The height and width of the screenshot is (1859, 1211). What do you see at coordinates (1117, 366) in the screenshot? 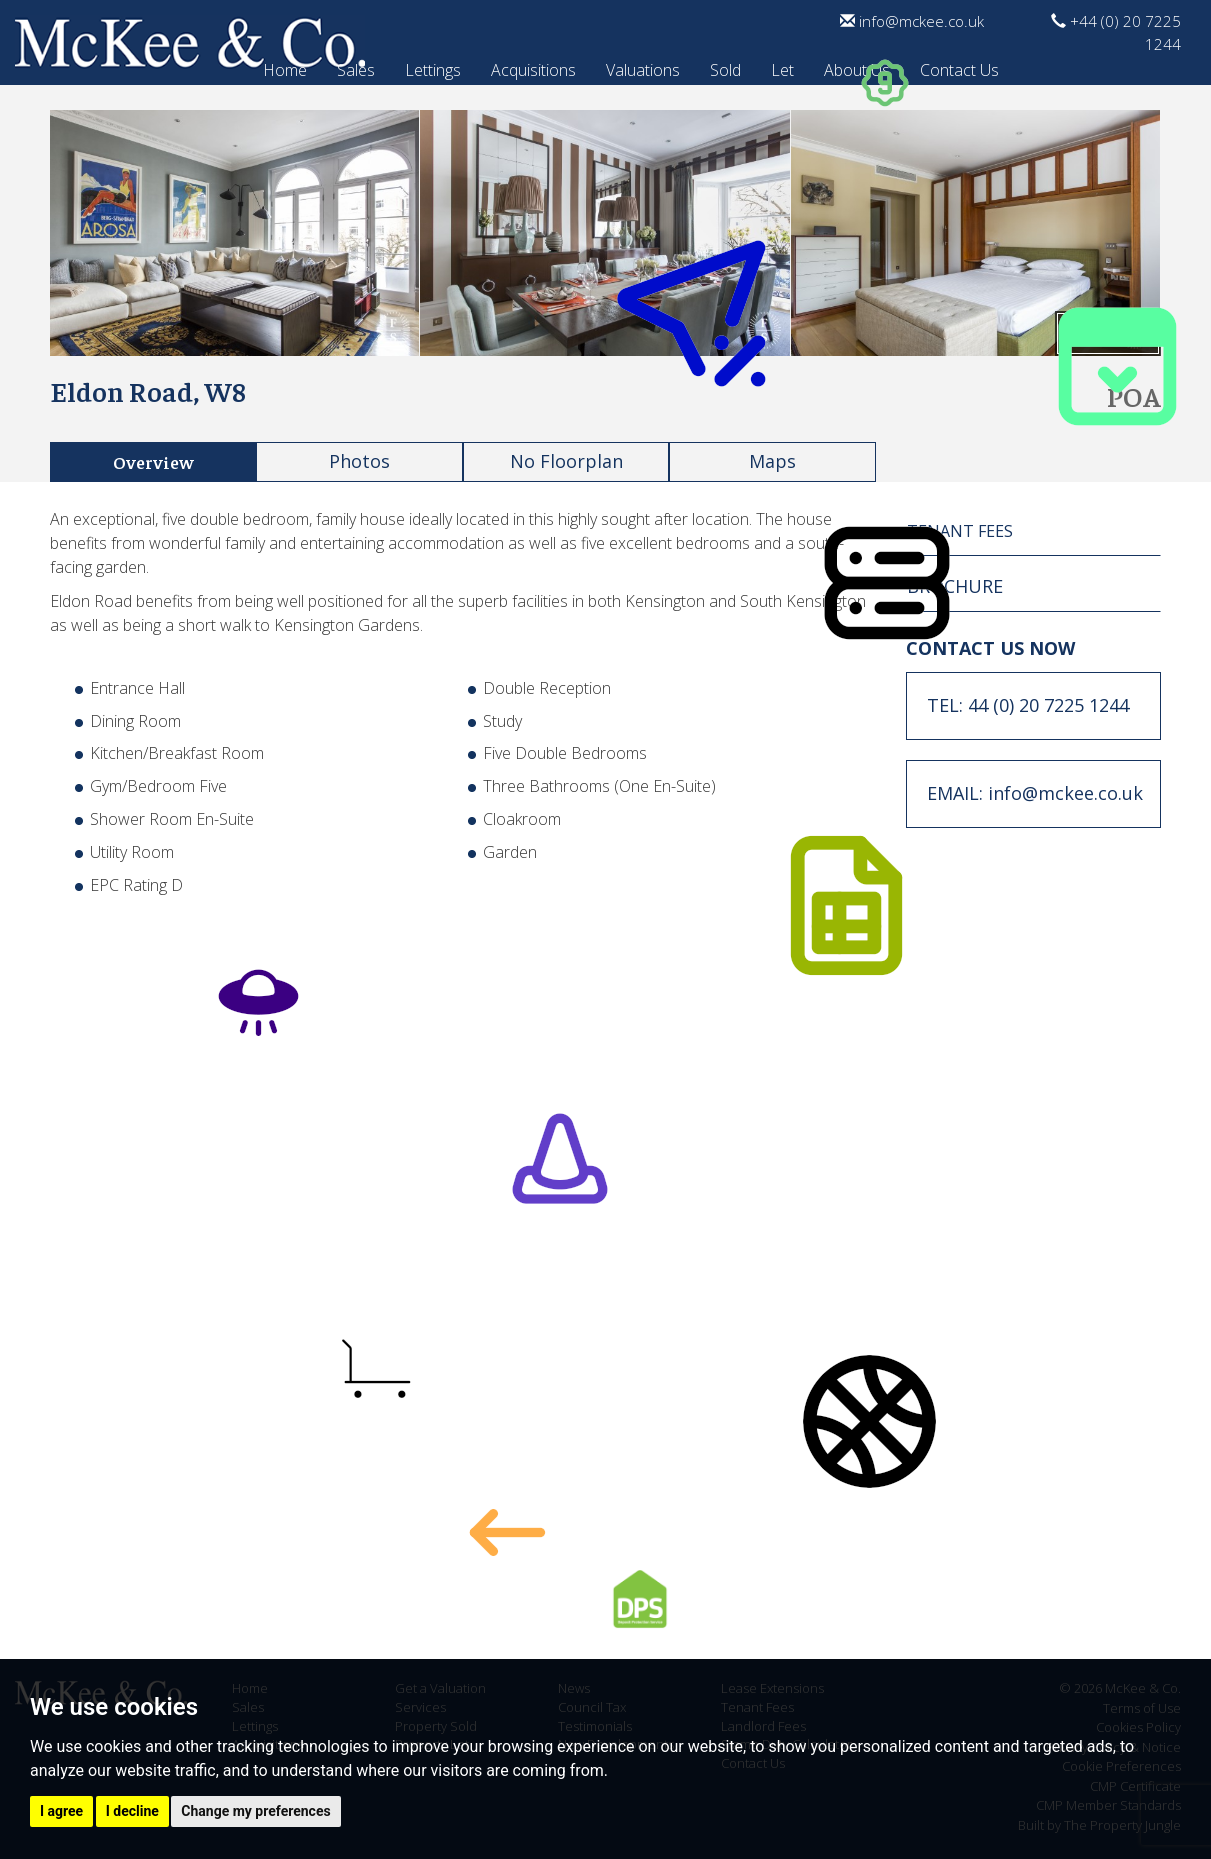
I see `expand the navigation bar` at bounding box center [1117, 366].